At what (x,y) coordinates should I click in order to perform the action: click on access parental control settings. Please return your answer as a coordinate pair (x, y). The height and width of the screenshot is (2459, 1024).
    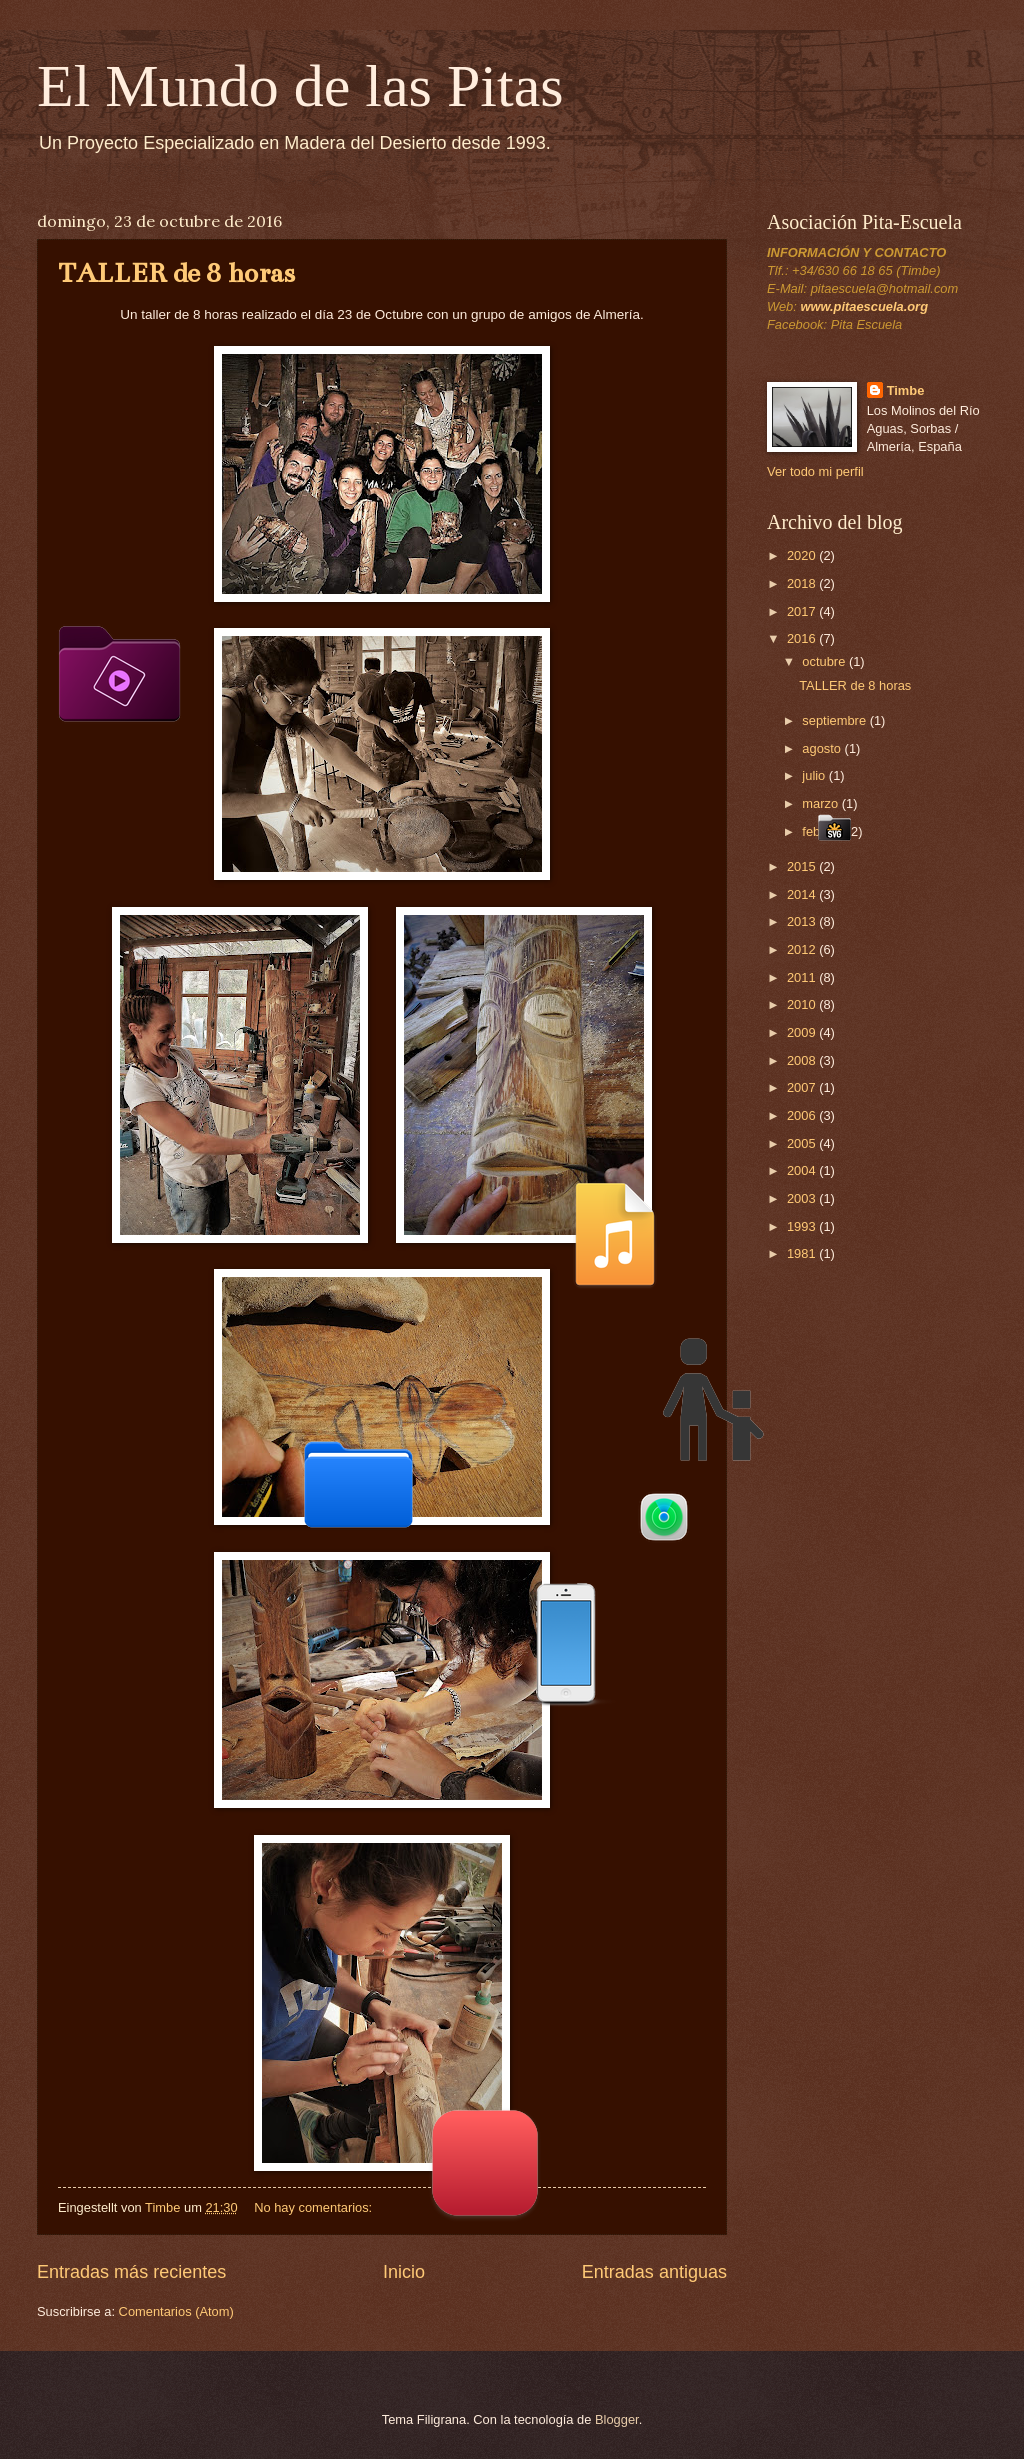
    Looking at the image, I should click on (715, 1399).